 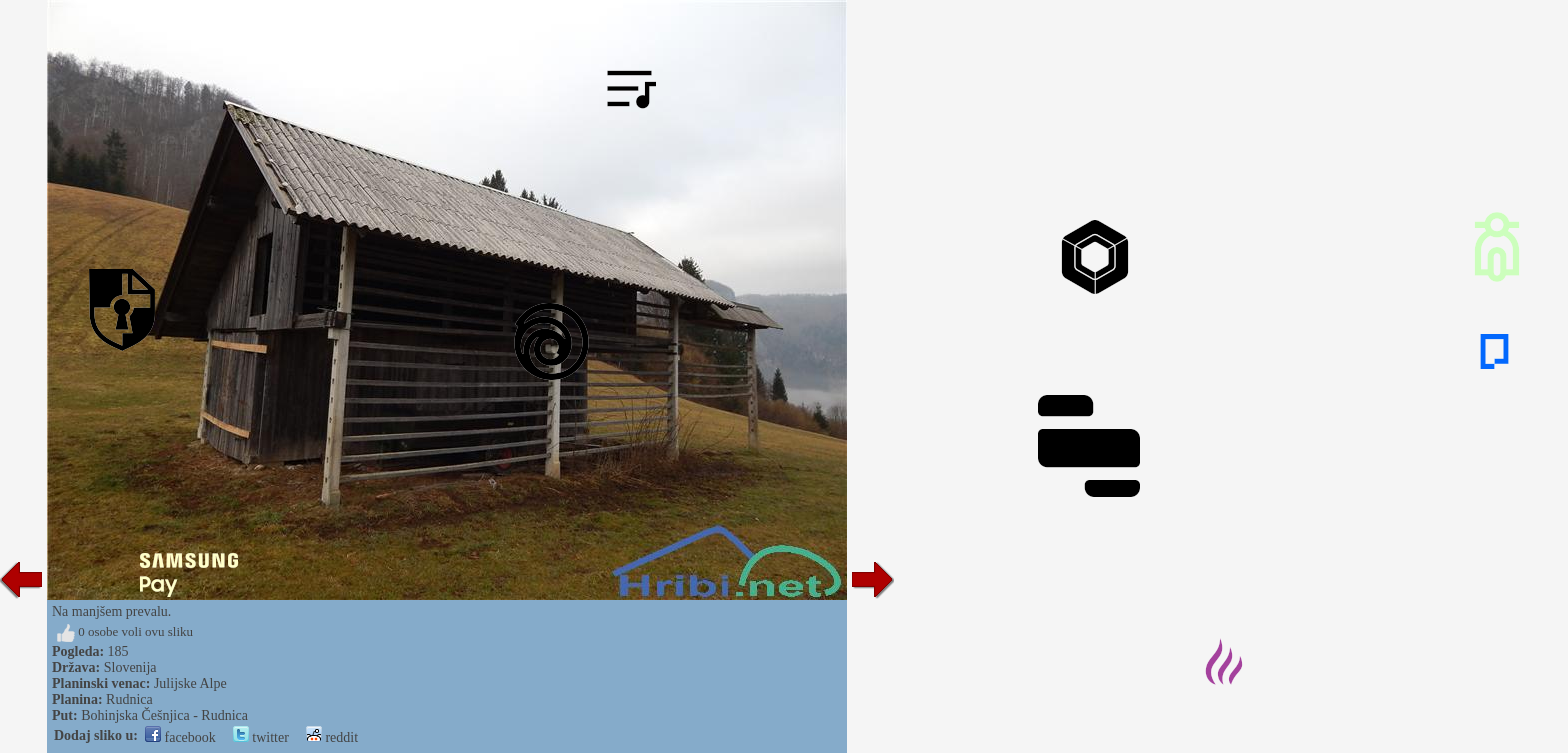 I want to click on pagekit CMS logo, so click(x=1494, y=351).